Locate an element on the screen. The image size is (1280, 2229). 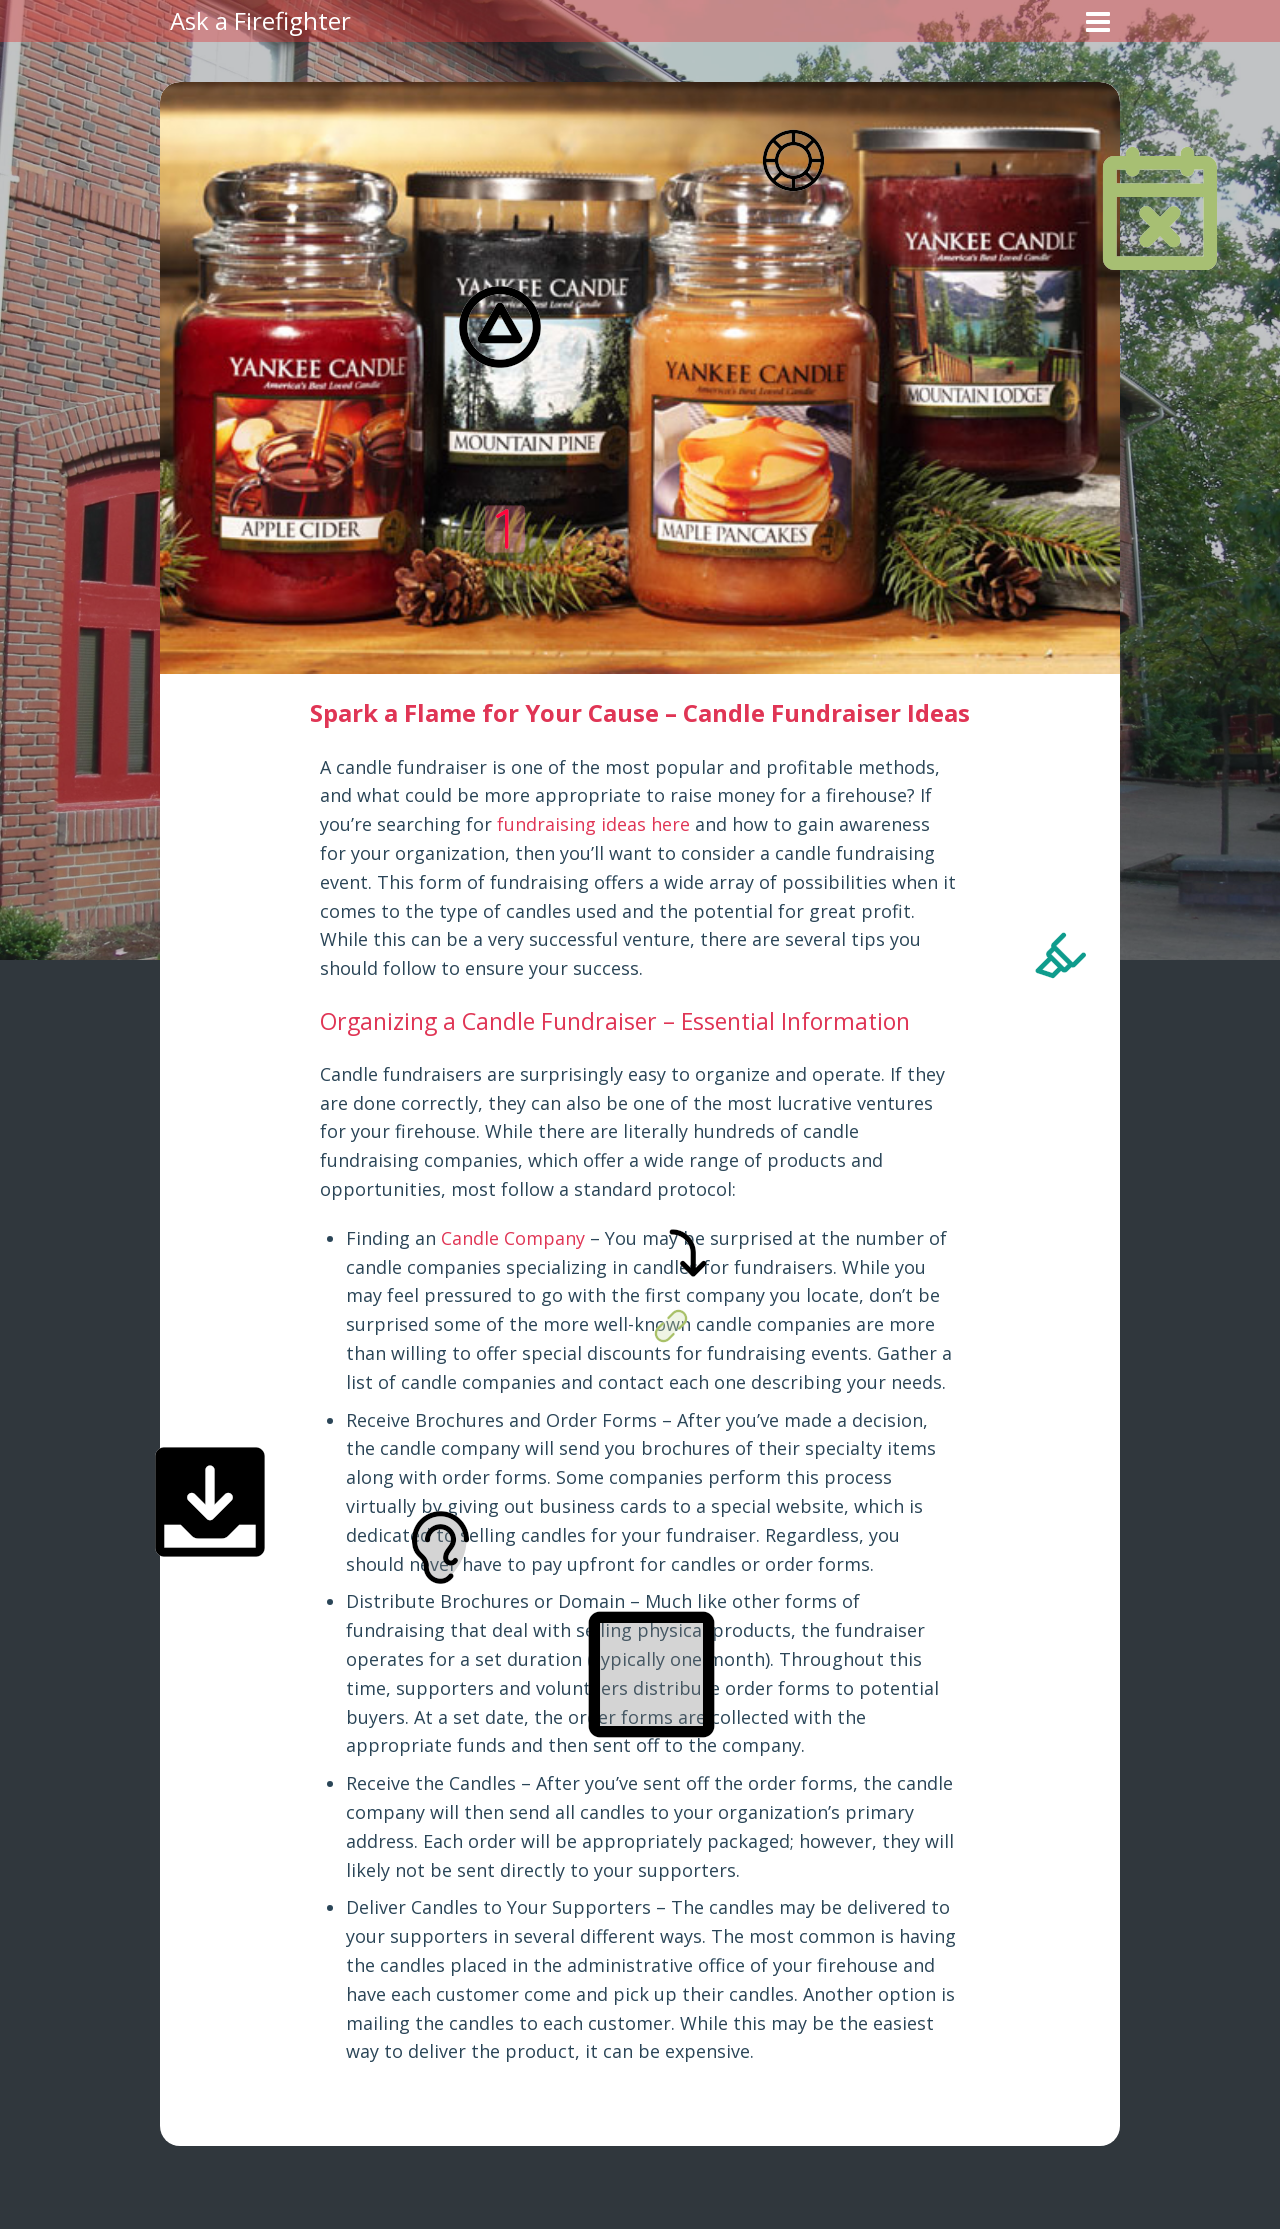
access audio or hearing settings is located at coordinates (440, 1547).